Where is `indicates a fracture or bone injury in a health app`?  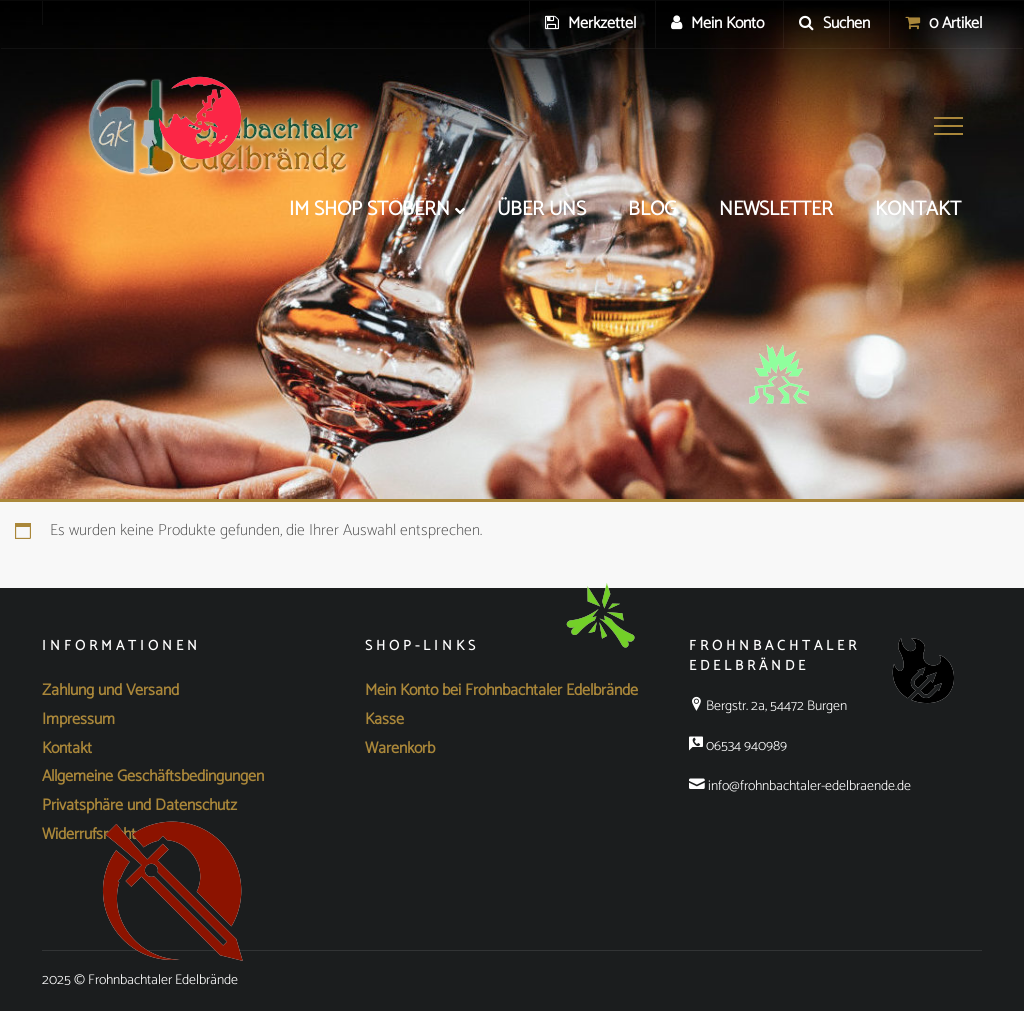 indicates a fracture or bone injury in a health app is located at coordinates (600, 615).